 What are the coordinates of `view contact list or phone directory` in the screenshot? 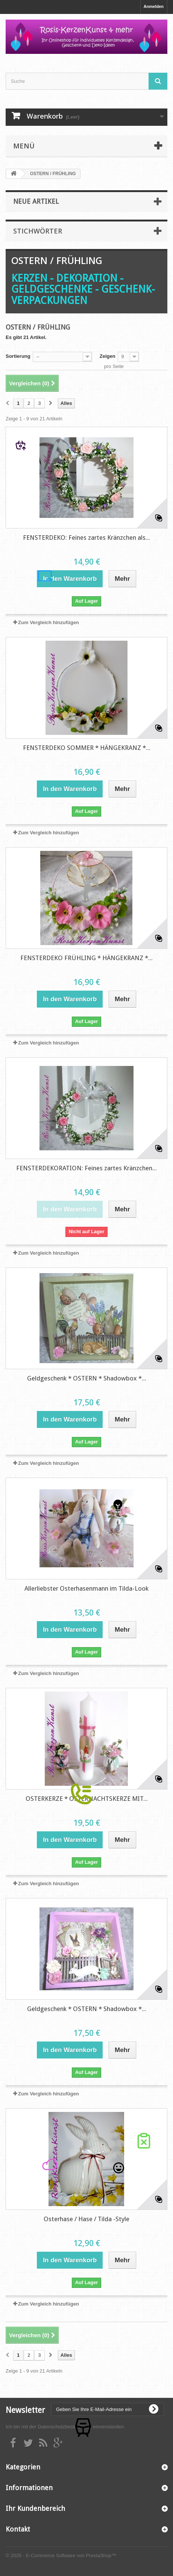 It's located at (82, 1793).